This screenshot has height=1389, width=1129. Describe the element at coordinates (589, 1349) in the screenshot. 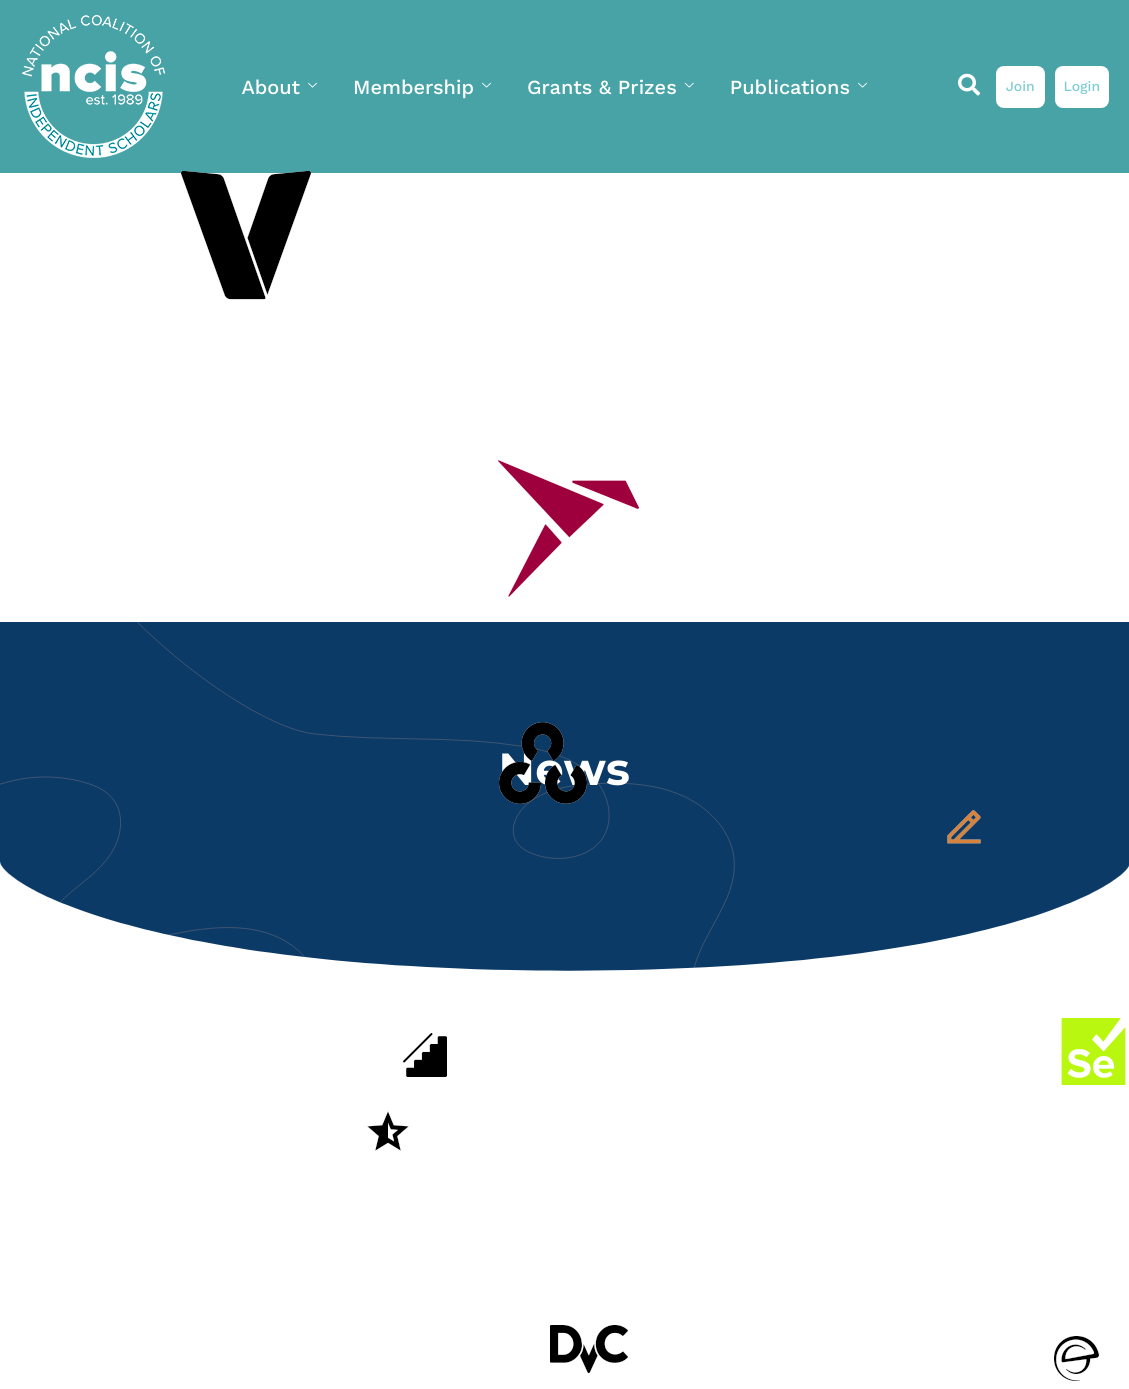

I see `DVC (Data Version Control) logo` at that location.